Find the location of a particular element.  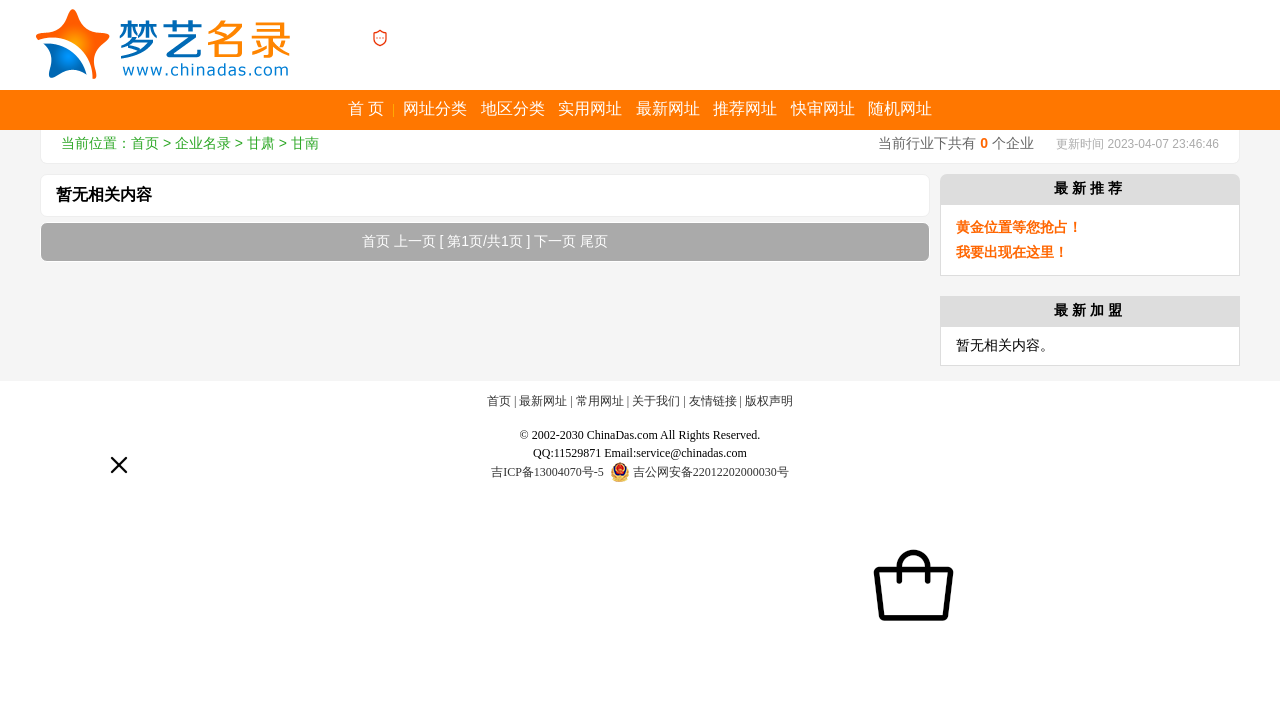

close the current window or dialog is located at coordinates (119, 465).